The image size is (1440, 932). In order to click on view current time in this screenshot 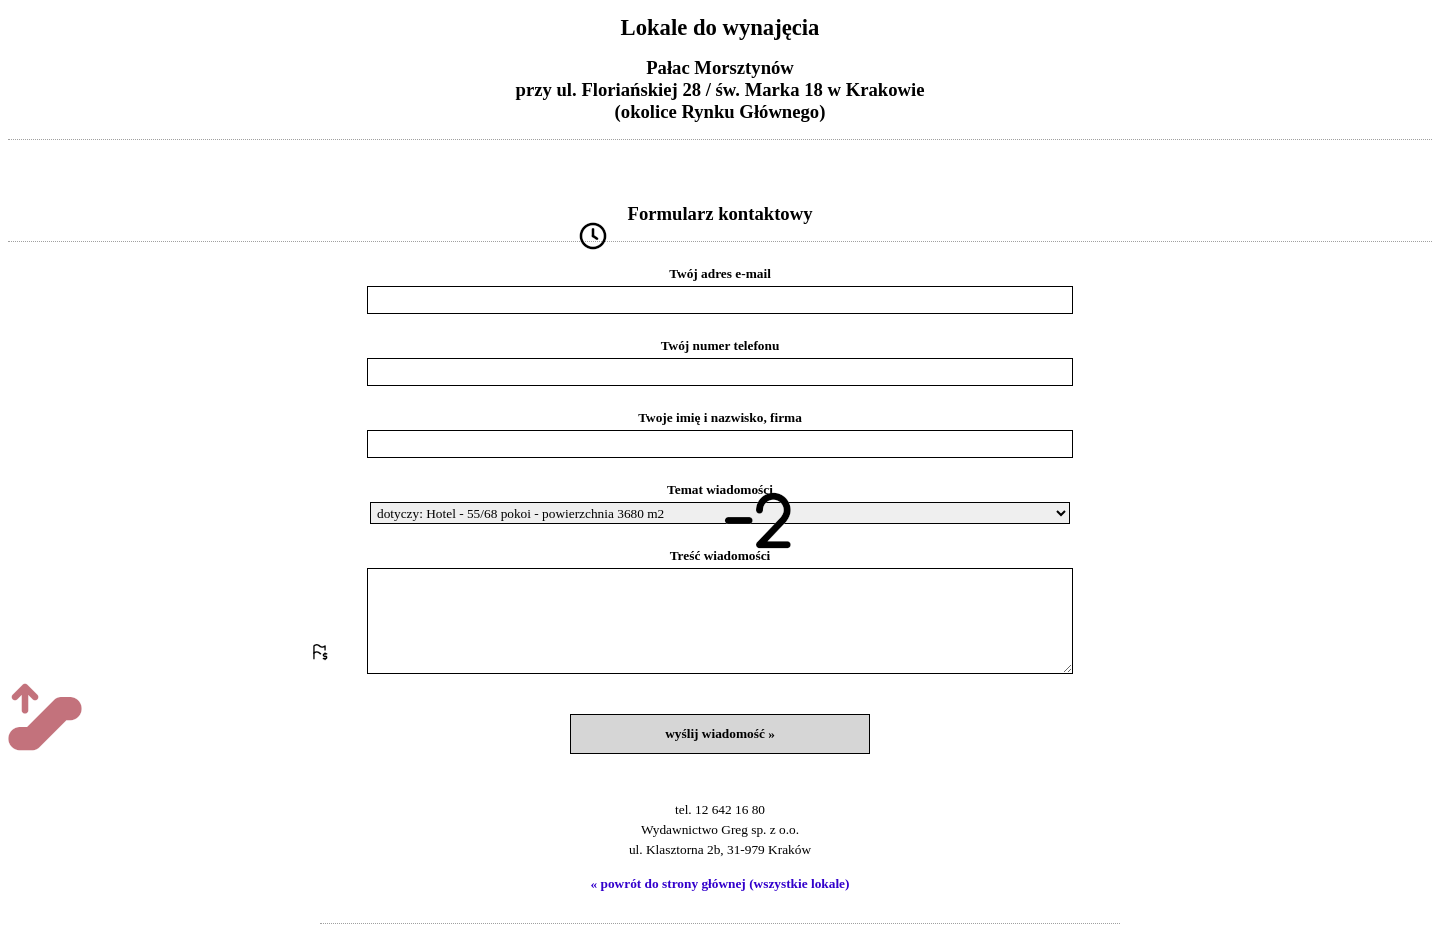, I will do `click(593, 236)`.